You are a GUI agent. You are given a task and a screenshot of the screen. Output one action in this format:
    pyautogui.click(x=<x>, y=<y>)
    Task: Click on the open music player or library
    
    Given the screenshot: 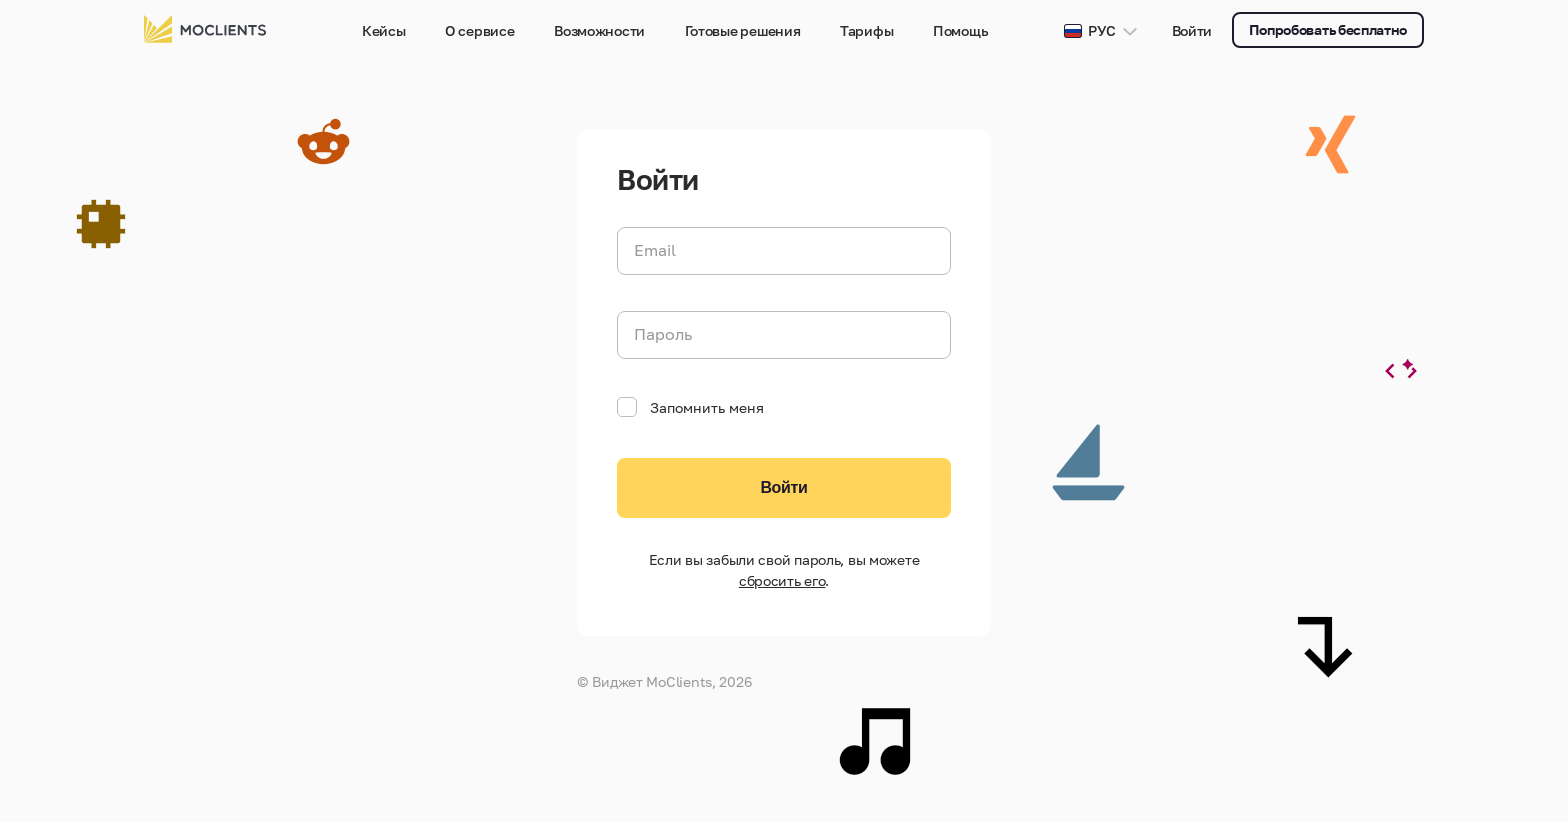 What is the action you would take?
    pyautogui.click(x=880, y=741)
    